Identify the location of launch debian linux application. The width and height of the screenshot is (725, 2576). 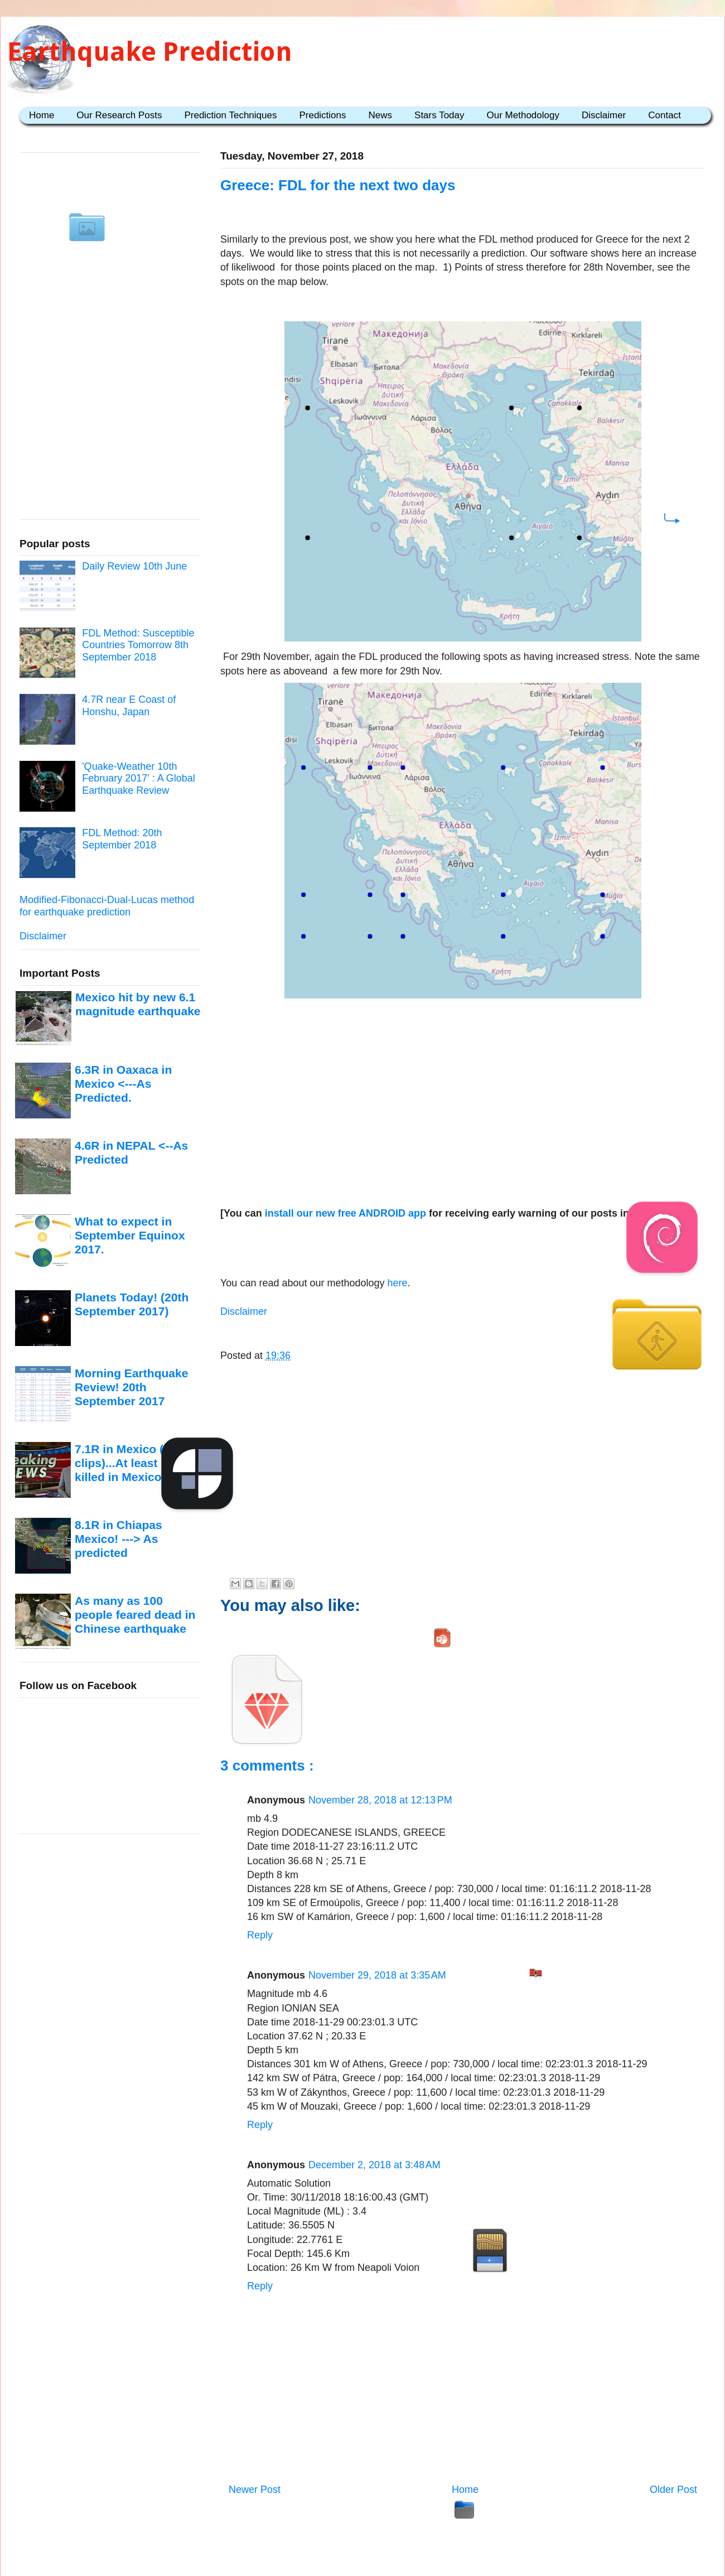
(662, 1237).